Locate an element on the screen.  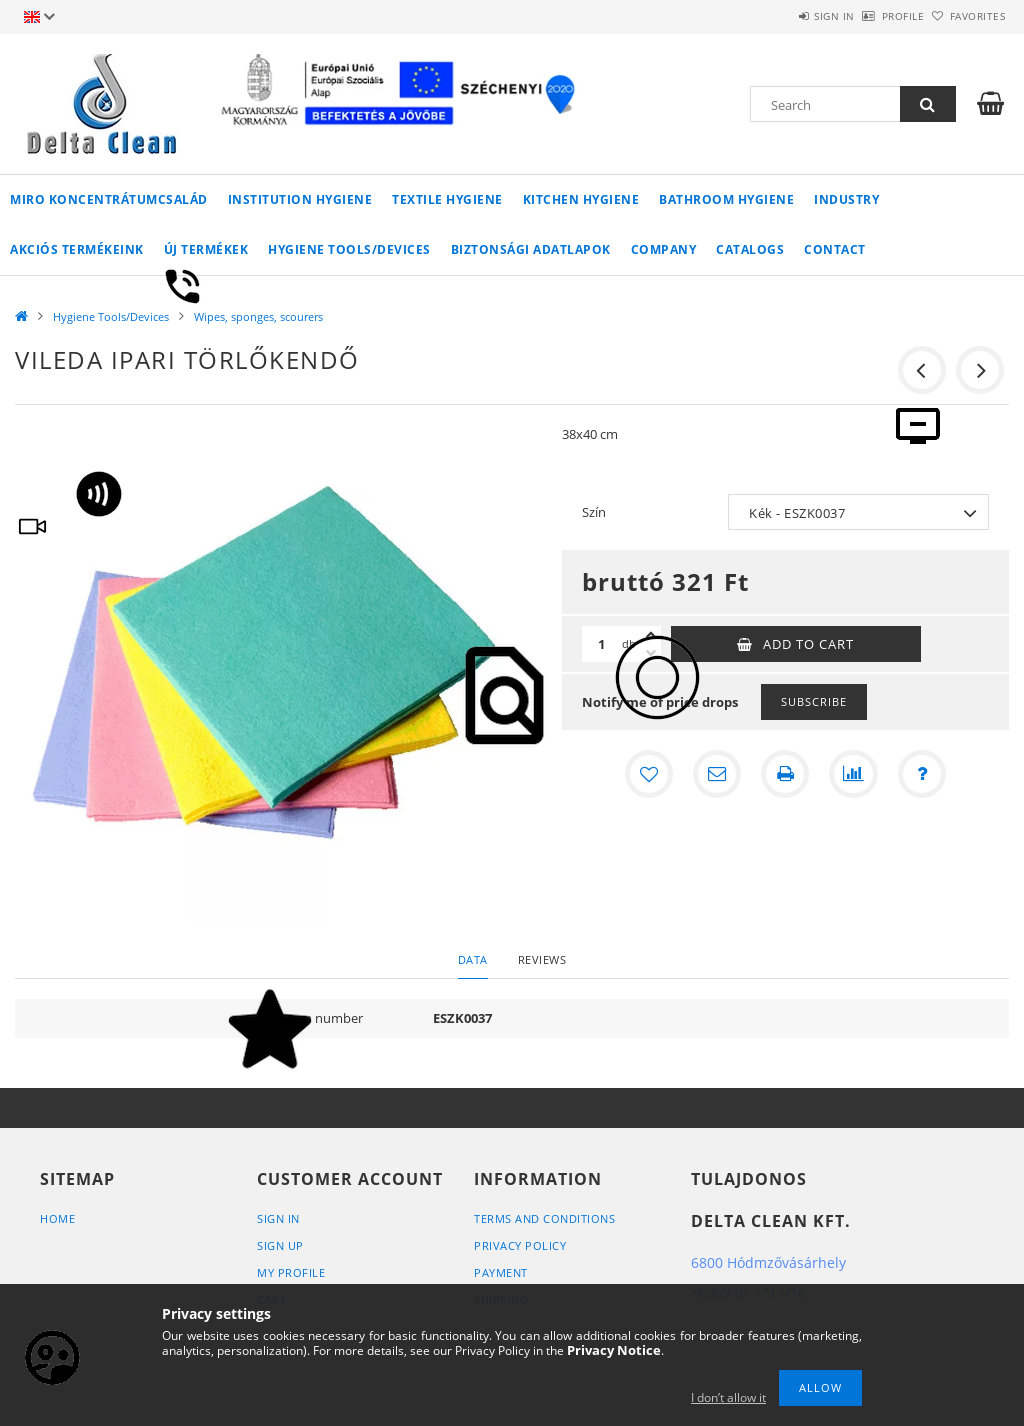
unselected radio button option is located at coordinates (657, 677).